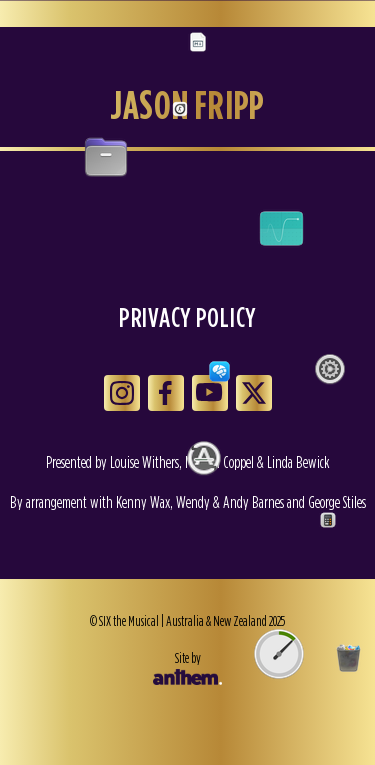  I want to click on open gbrainy brain training app, so click(219, 371).